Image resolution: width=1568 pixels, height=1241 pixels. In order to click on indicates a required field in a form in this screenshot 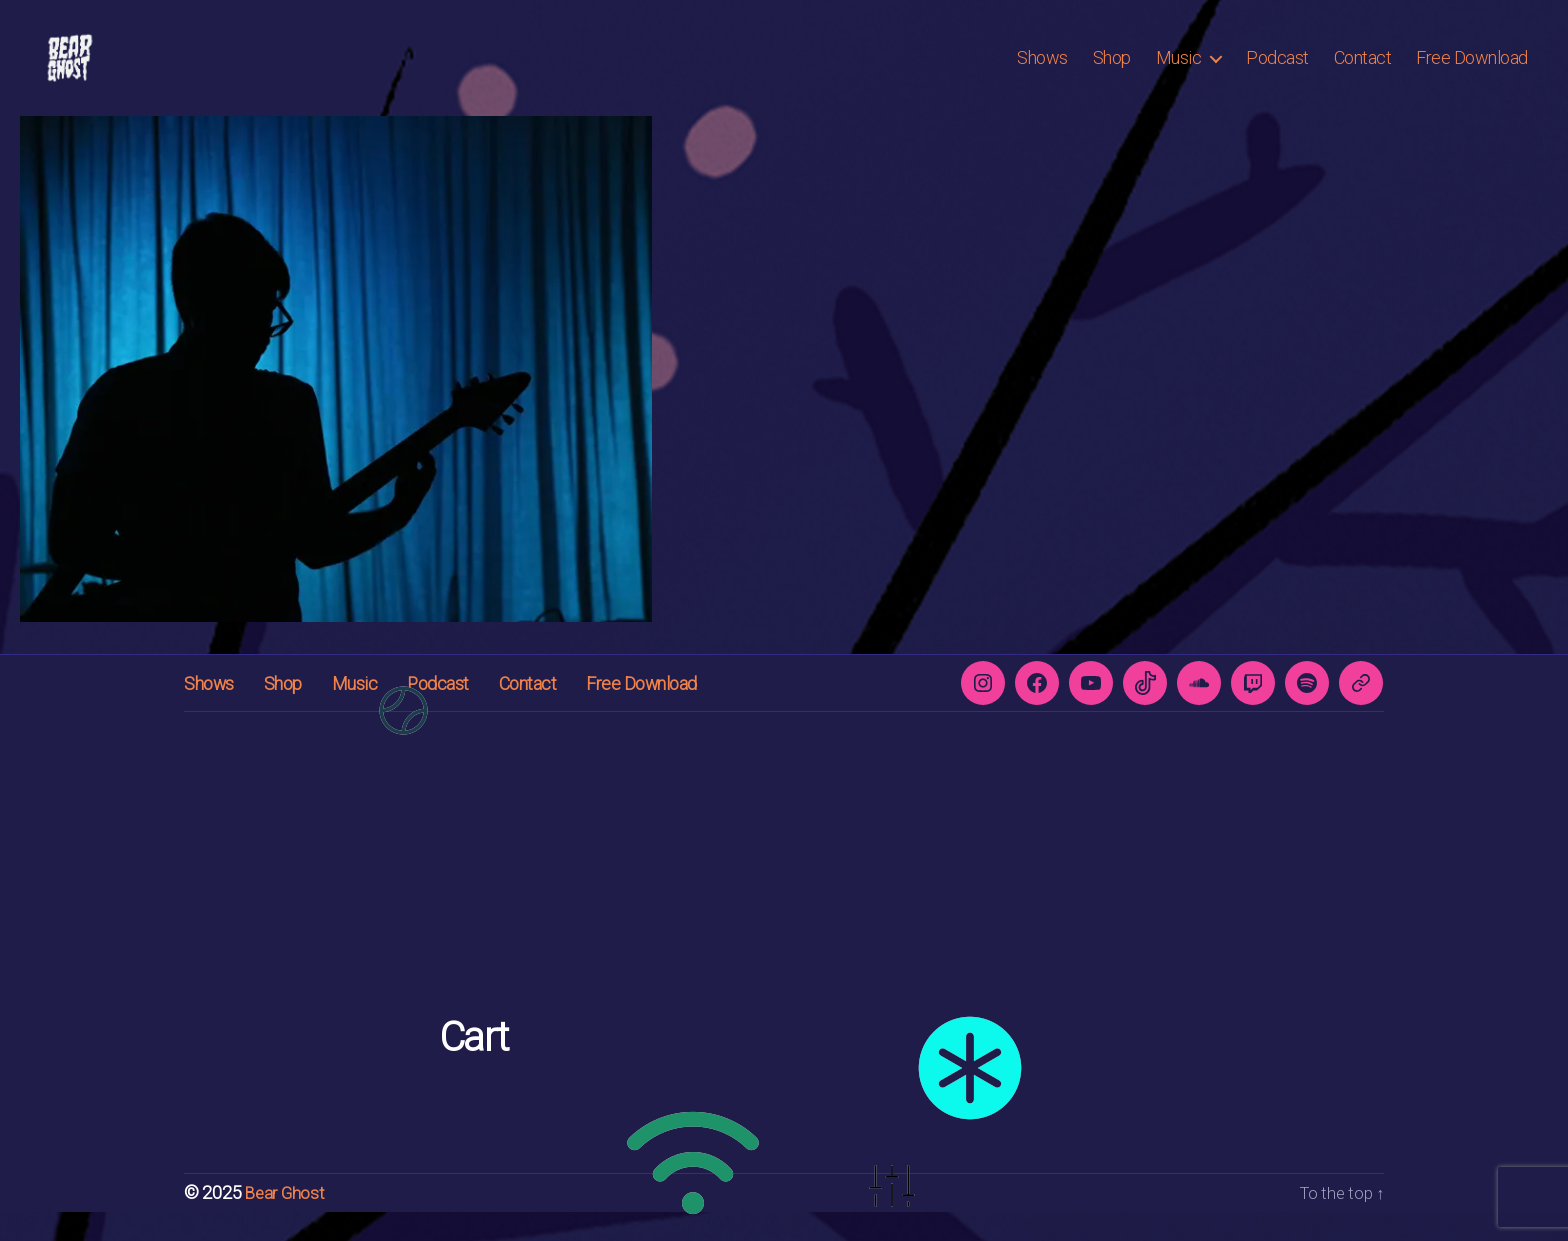, I will do `click(970, 1068)`.